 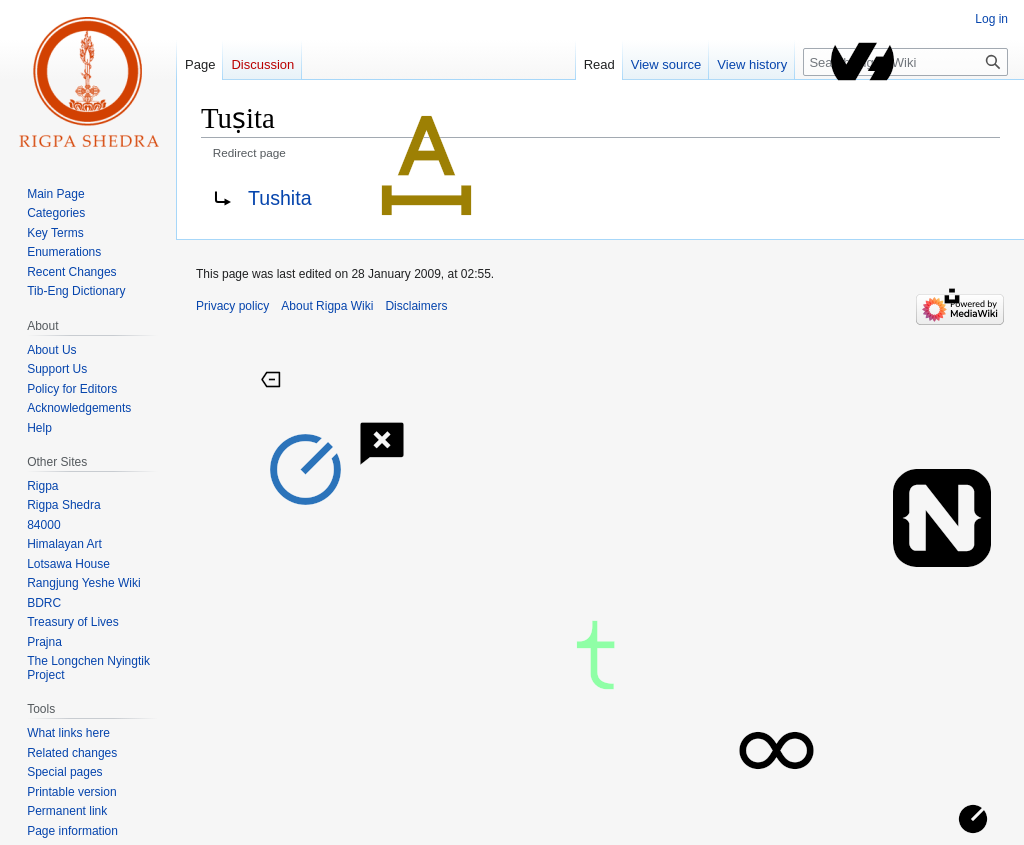 I want to click on open unsplash to browse stock photos, so click(x=952, y=296).